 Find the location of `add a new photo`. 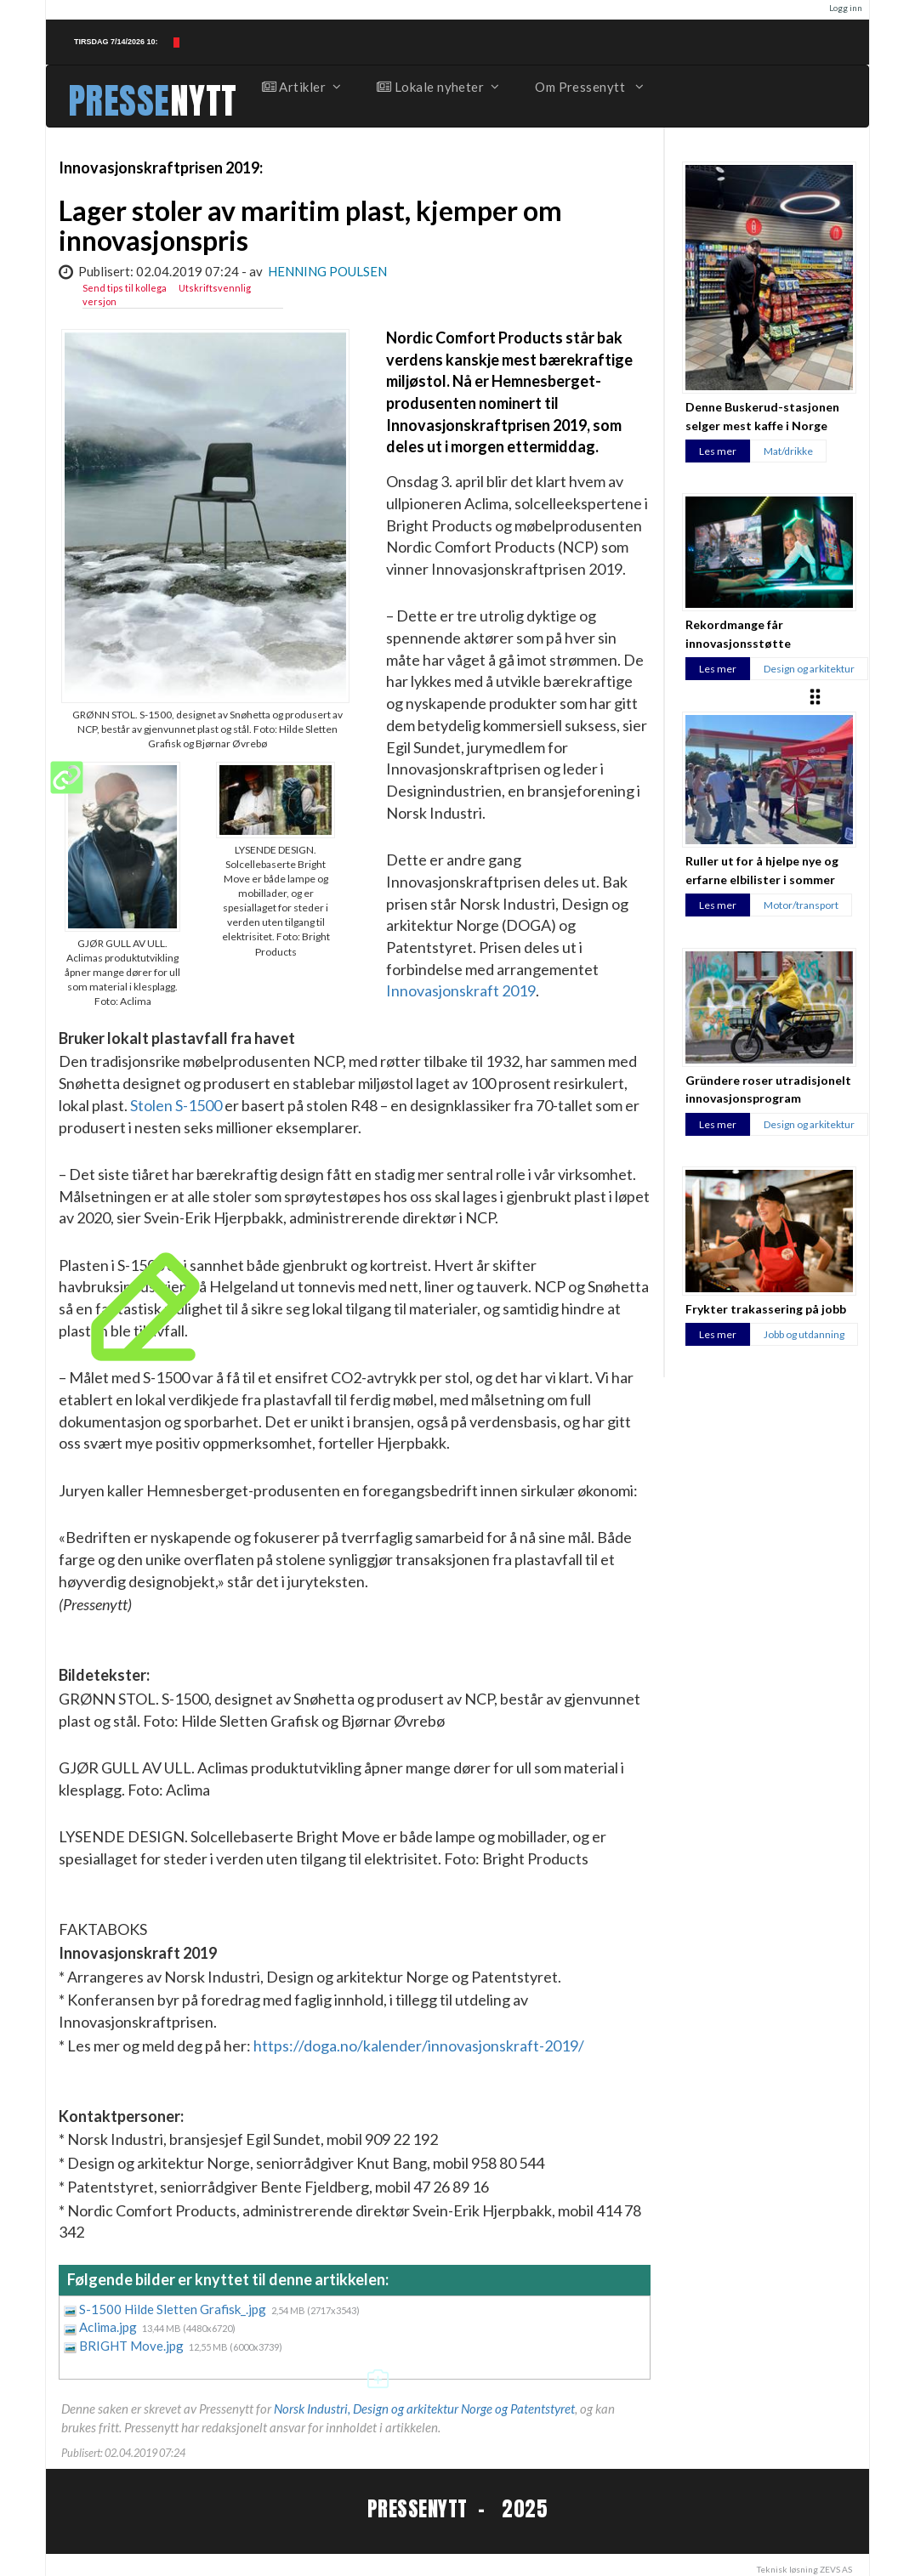

add a new photo is located at coordinates (378, 2379).